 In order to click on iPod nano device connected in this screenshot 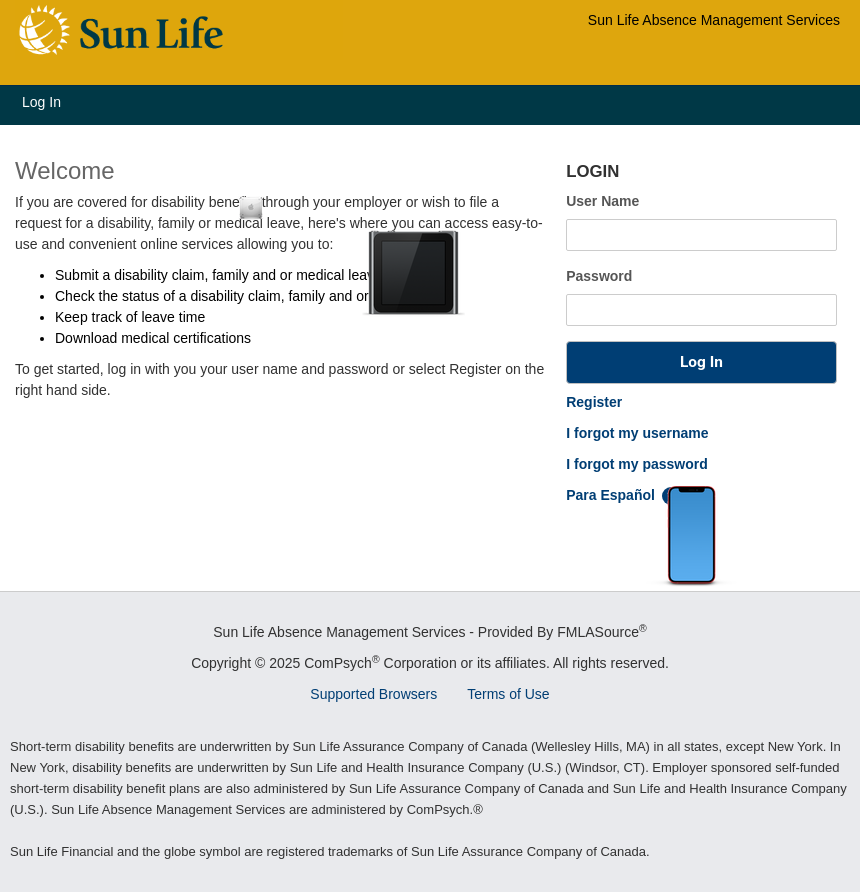, I will do `click(413, 272)`.